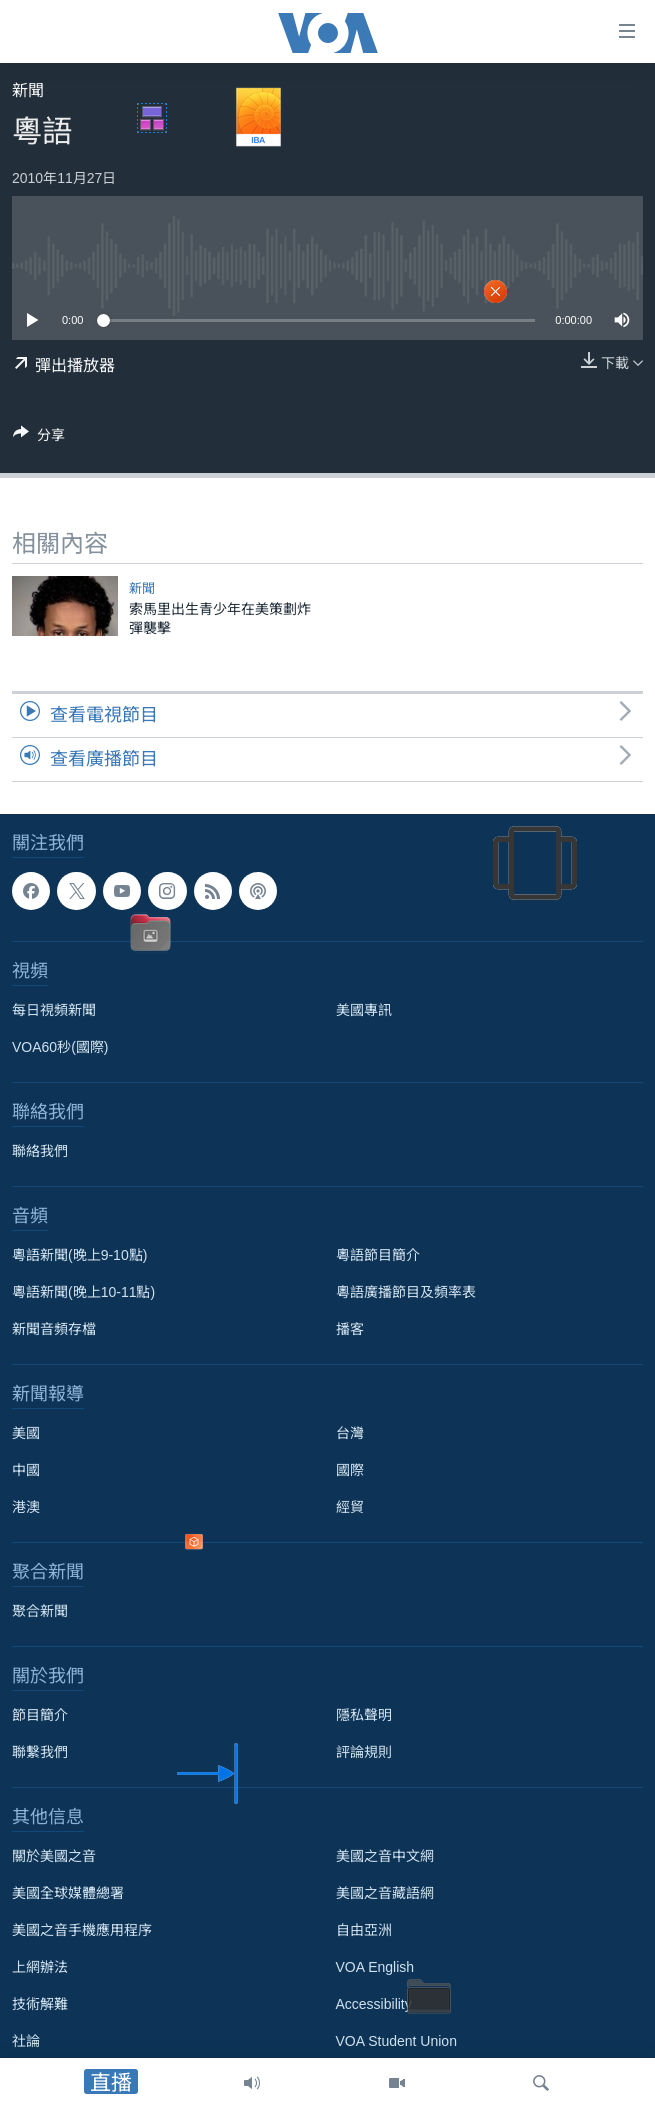 The width and height of the screenshot is (655, 2108). I want to click on open a 3D model file, so click(194, 1541).